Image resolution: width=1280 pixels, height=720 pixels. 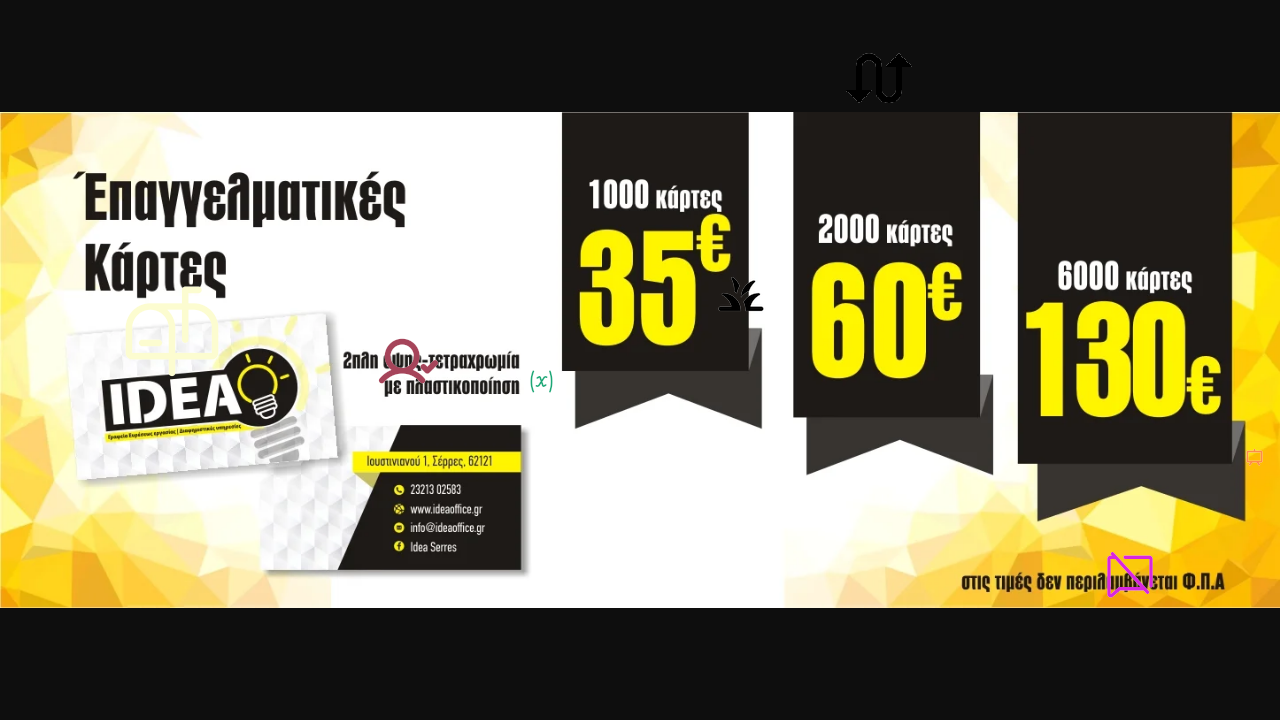 I want to click on insert a variable or placeholder value, so click(x=541, y=381).